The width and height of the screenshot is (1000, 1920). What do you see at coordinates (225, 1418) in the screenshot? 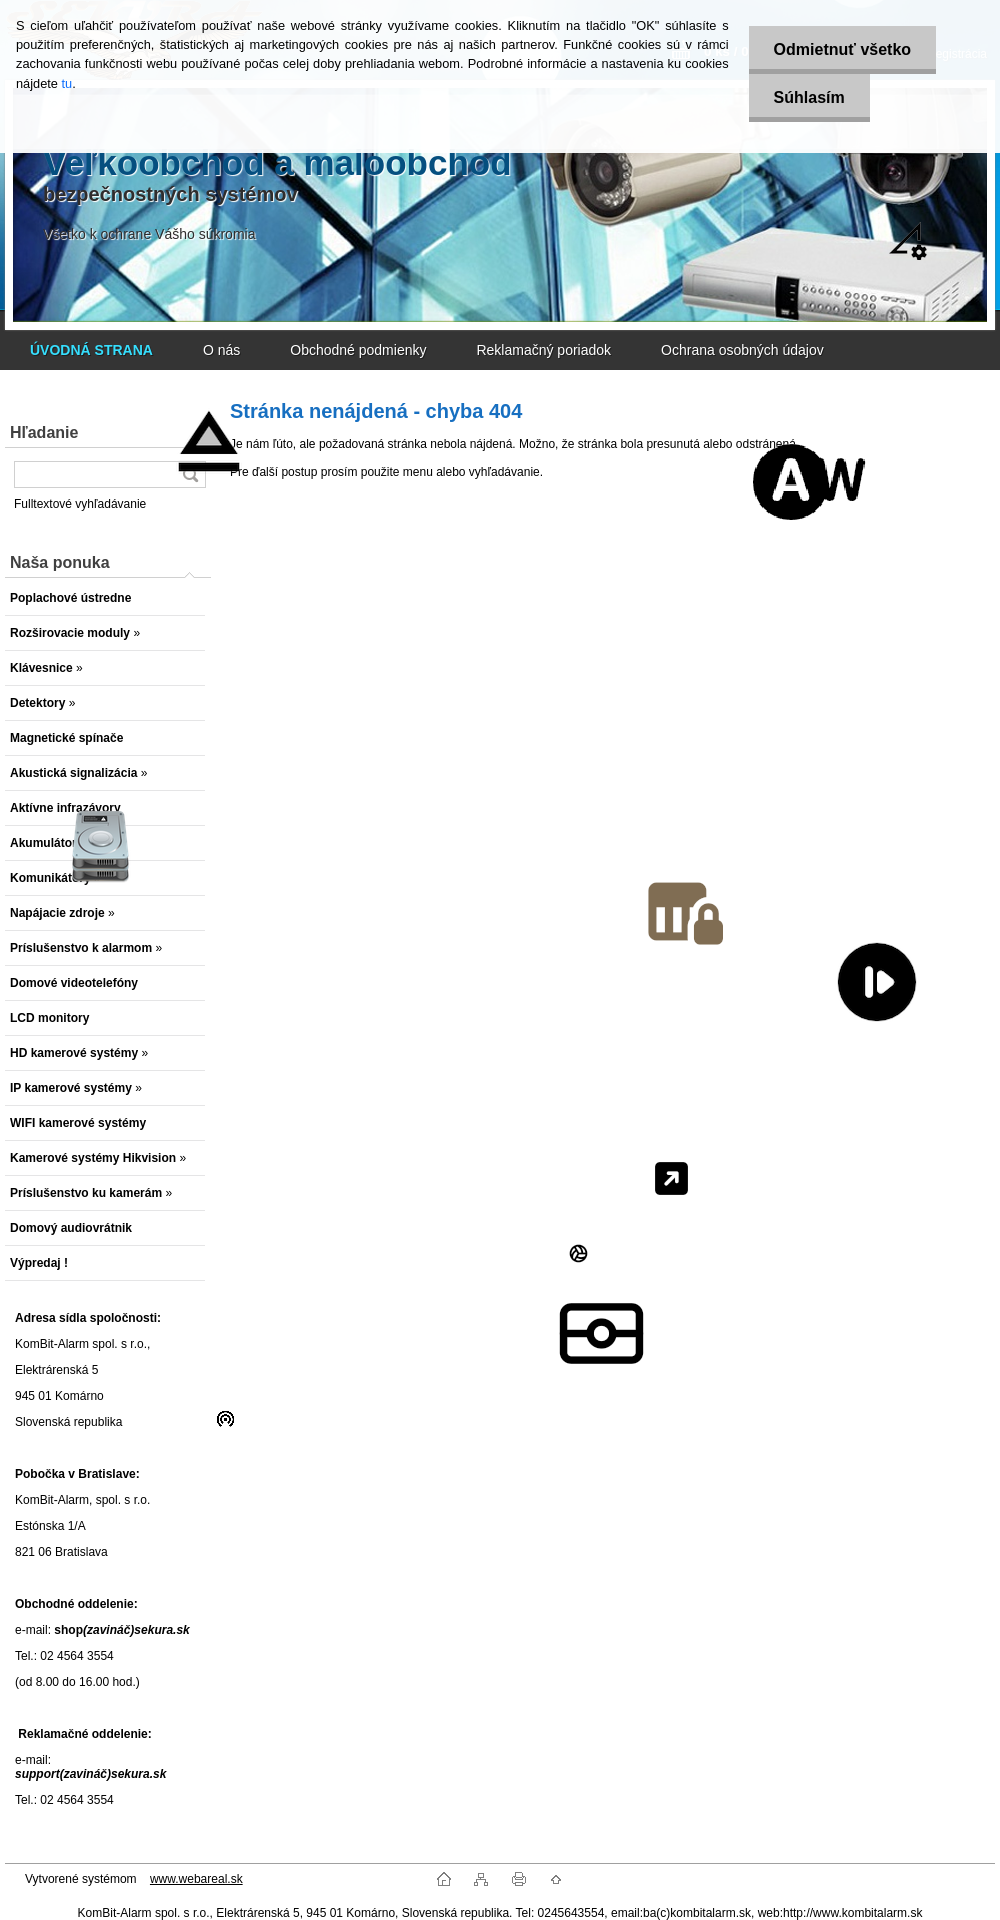
I see `enable wifi hotspot or tethering` at bounding box center [225, 1418].